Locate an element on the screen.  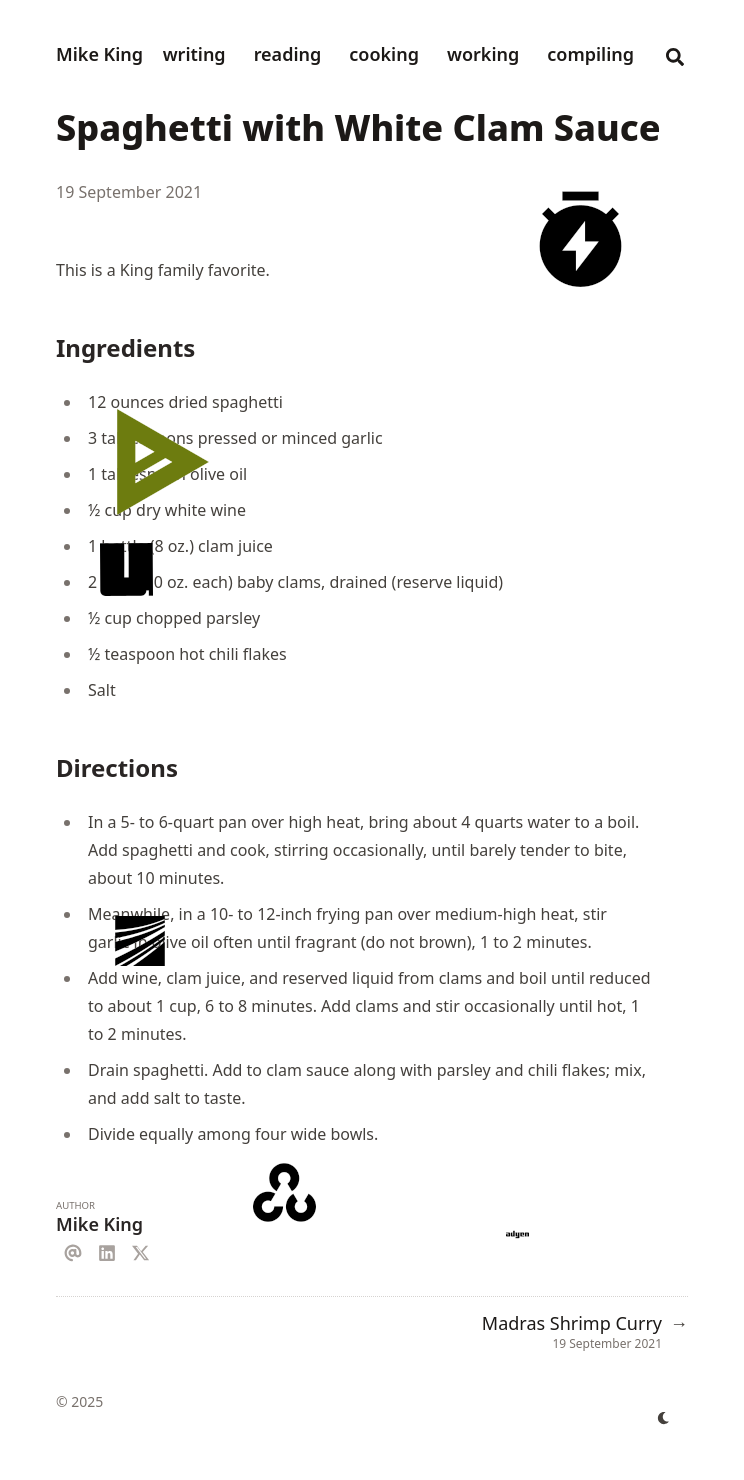
Fraunhofer-Gesellschaft organization logo is located at coordinates (140, 941).